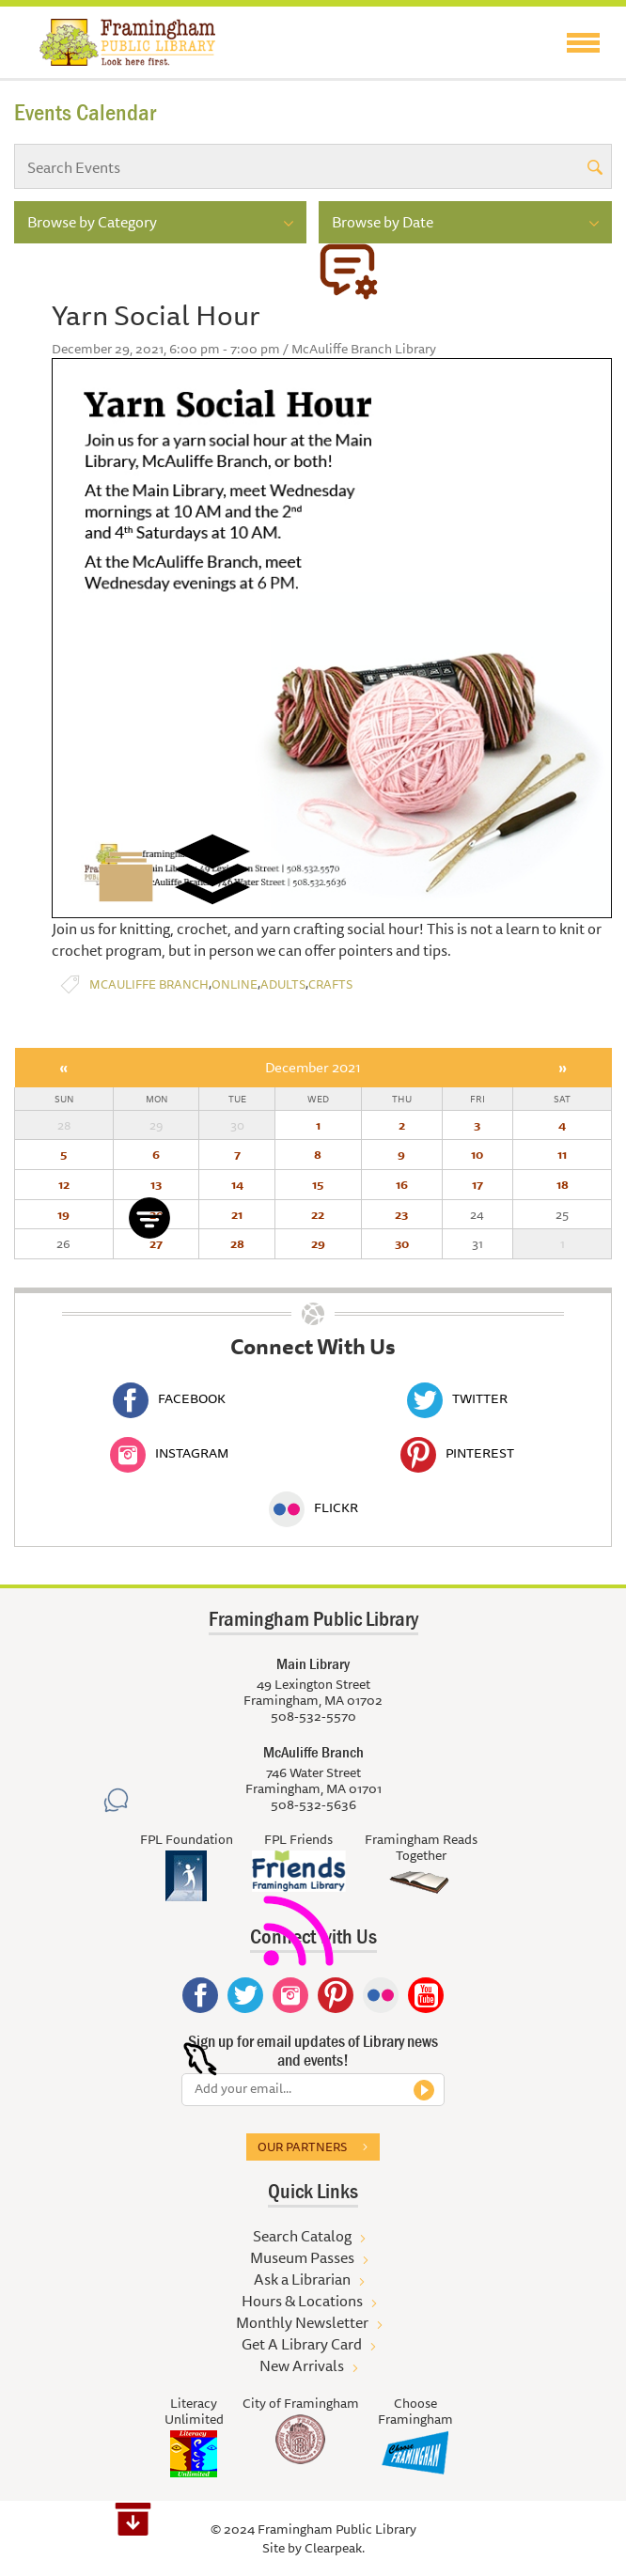 The height and width of the screenshot is (2576, 626). Describe the element at coordinates (149, 1218) in the screenshot. I see `filter or sort content` at that location.